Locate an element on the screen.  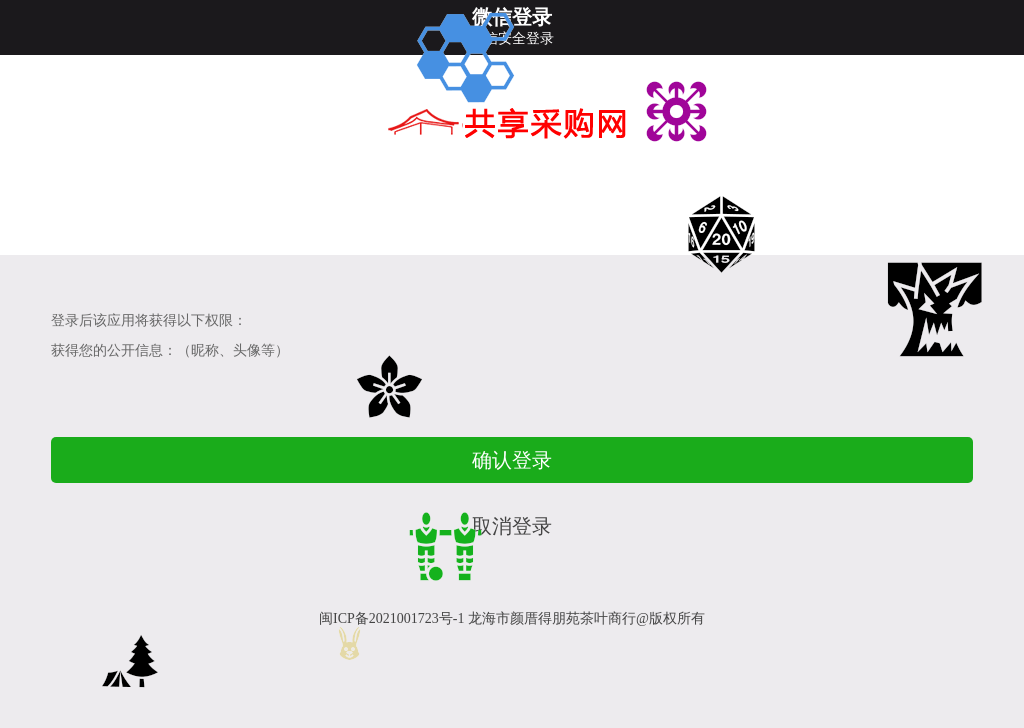
set up camp in a forest area is located at coordinates (130, 661).